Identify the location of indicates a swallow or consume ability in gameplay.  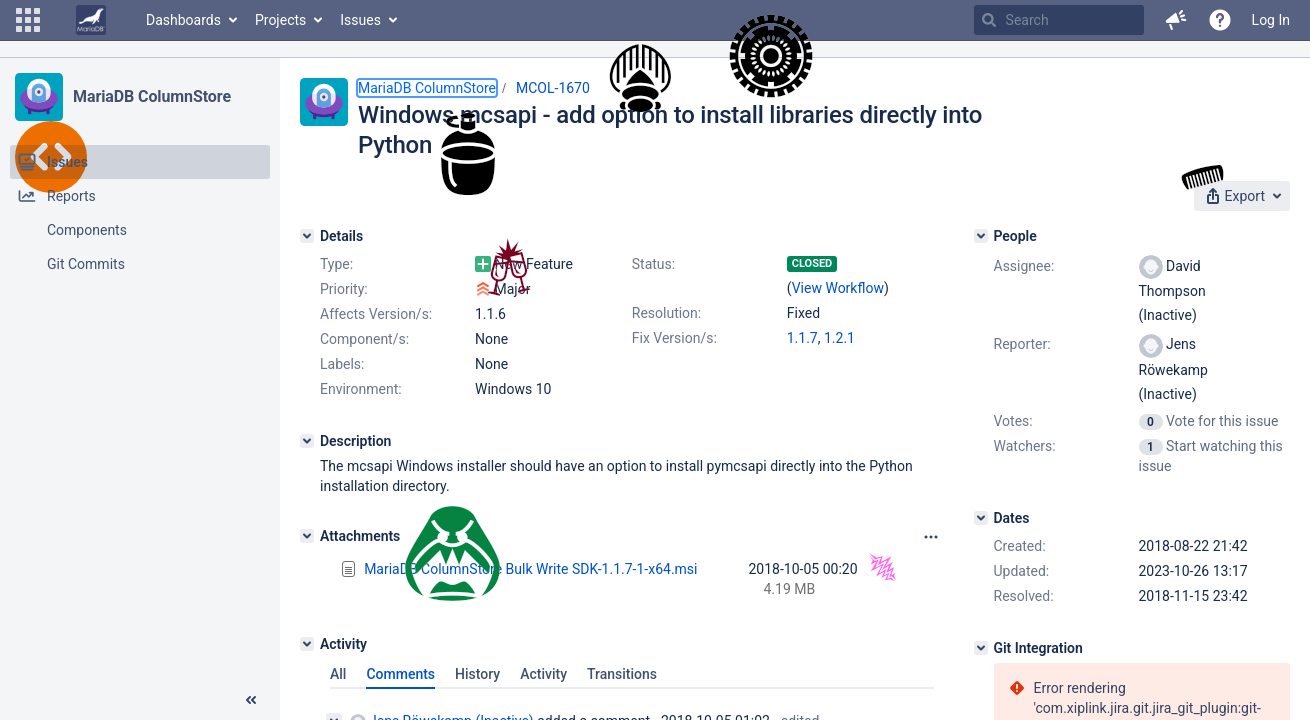
(452, 553).